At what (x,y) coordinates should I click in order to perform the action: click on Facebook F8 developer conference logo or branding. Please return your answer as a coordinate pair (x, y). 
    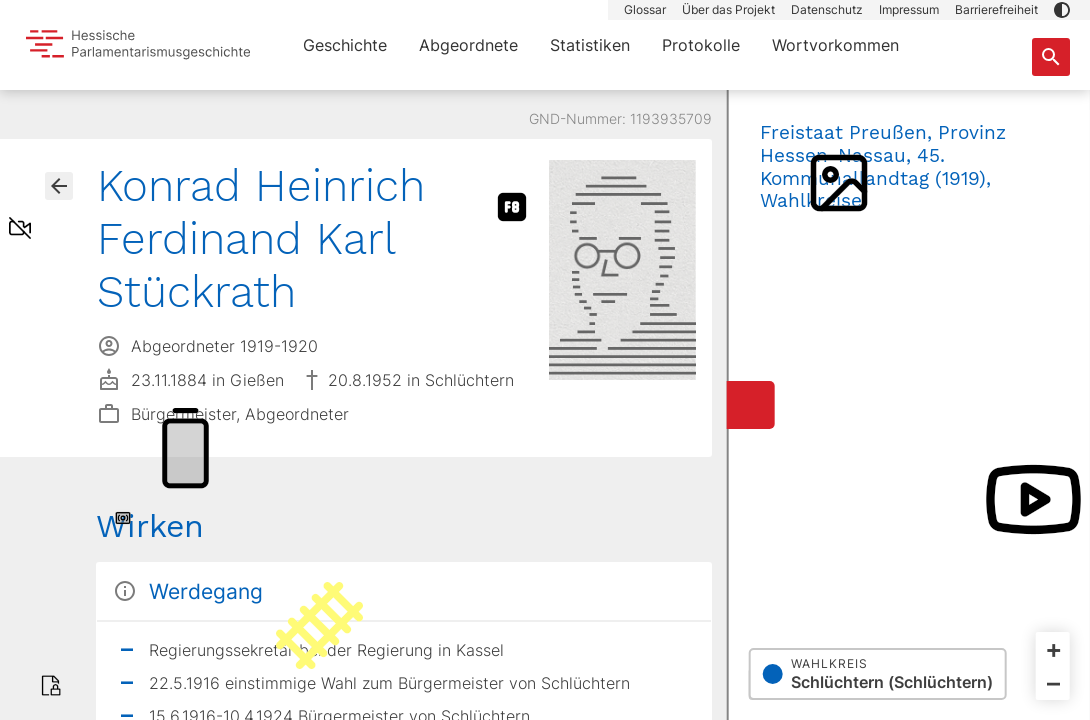
    Looking at the image, I should click on (512, 207).